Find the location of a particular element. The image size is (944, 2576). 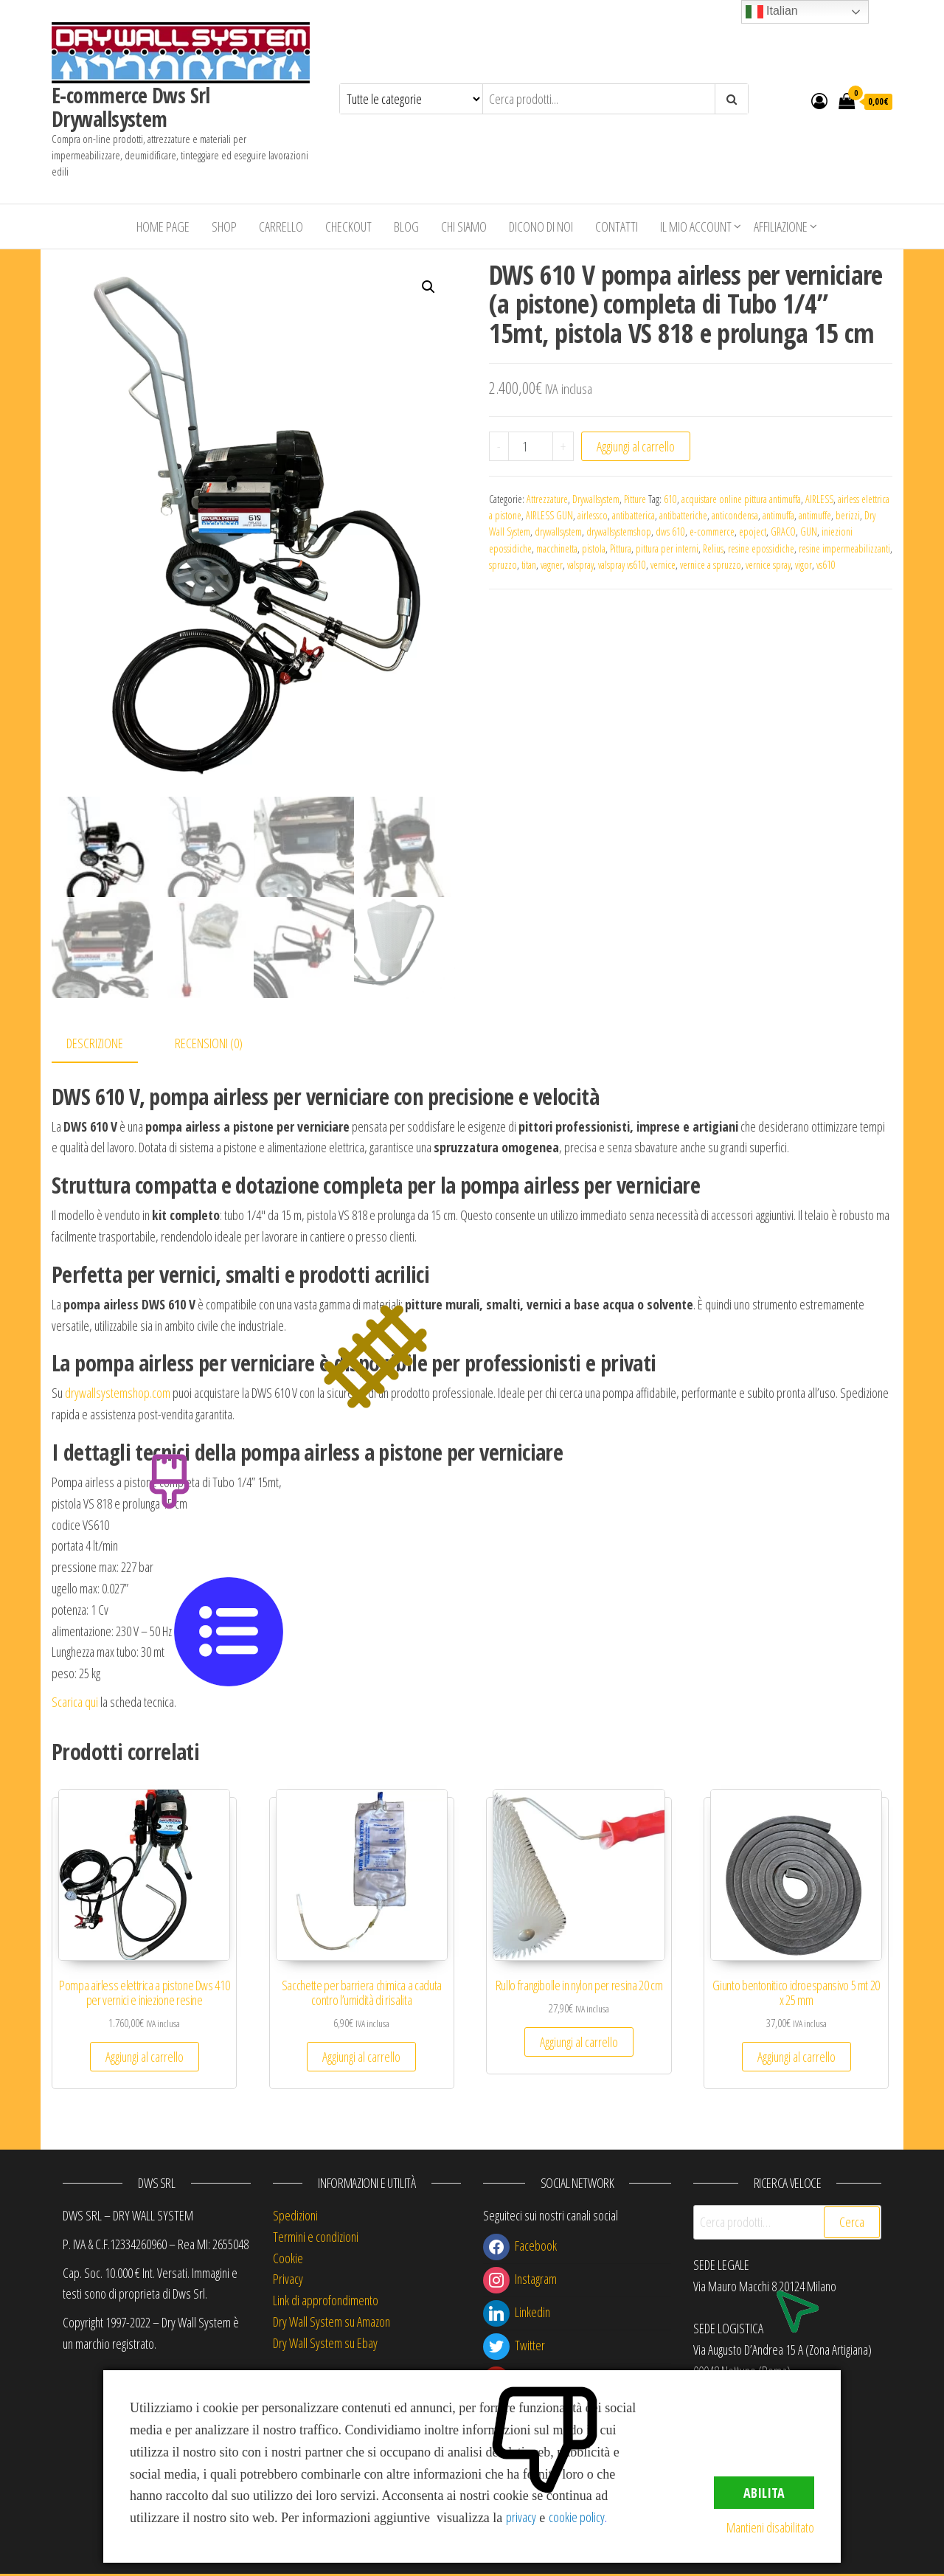

customize appearance or theme settings is located at coordinates (169, 1481).